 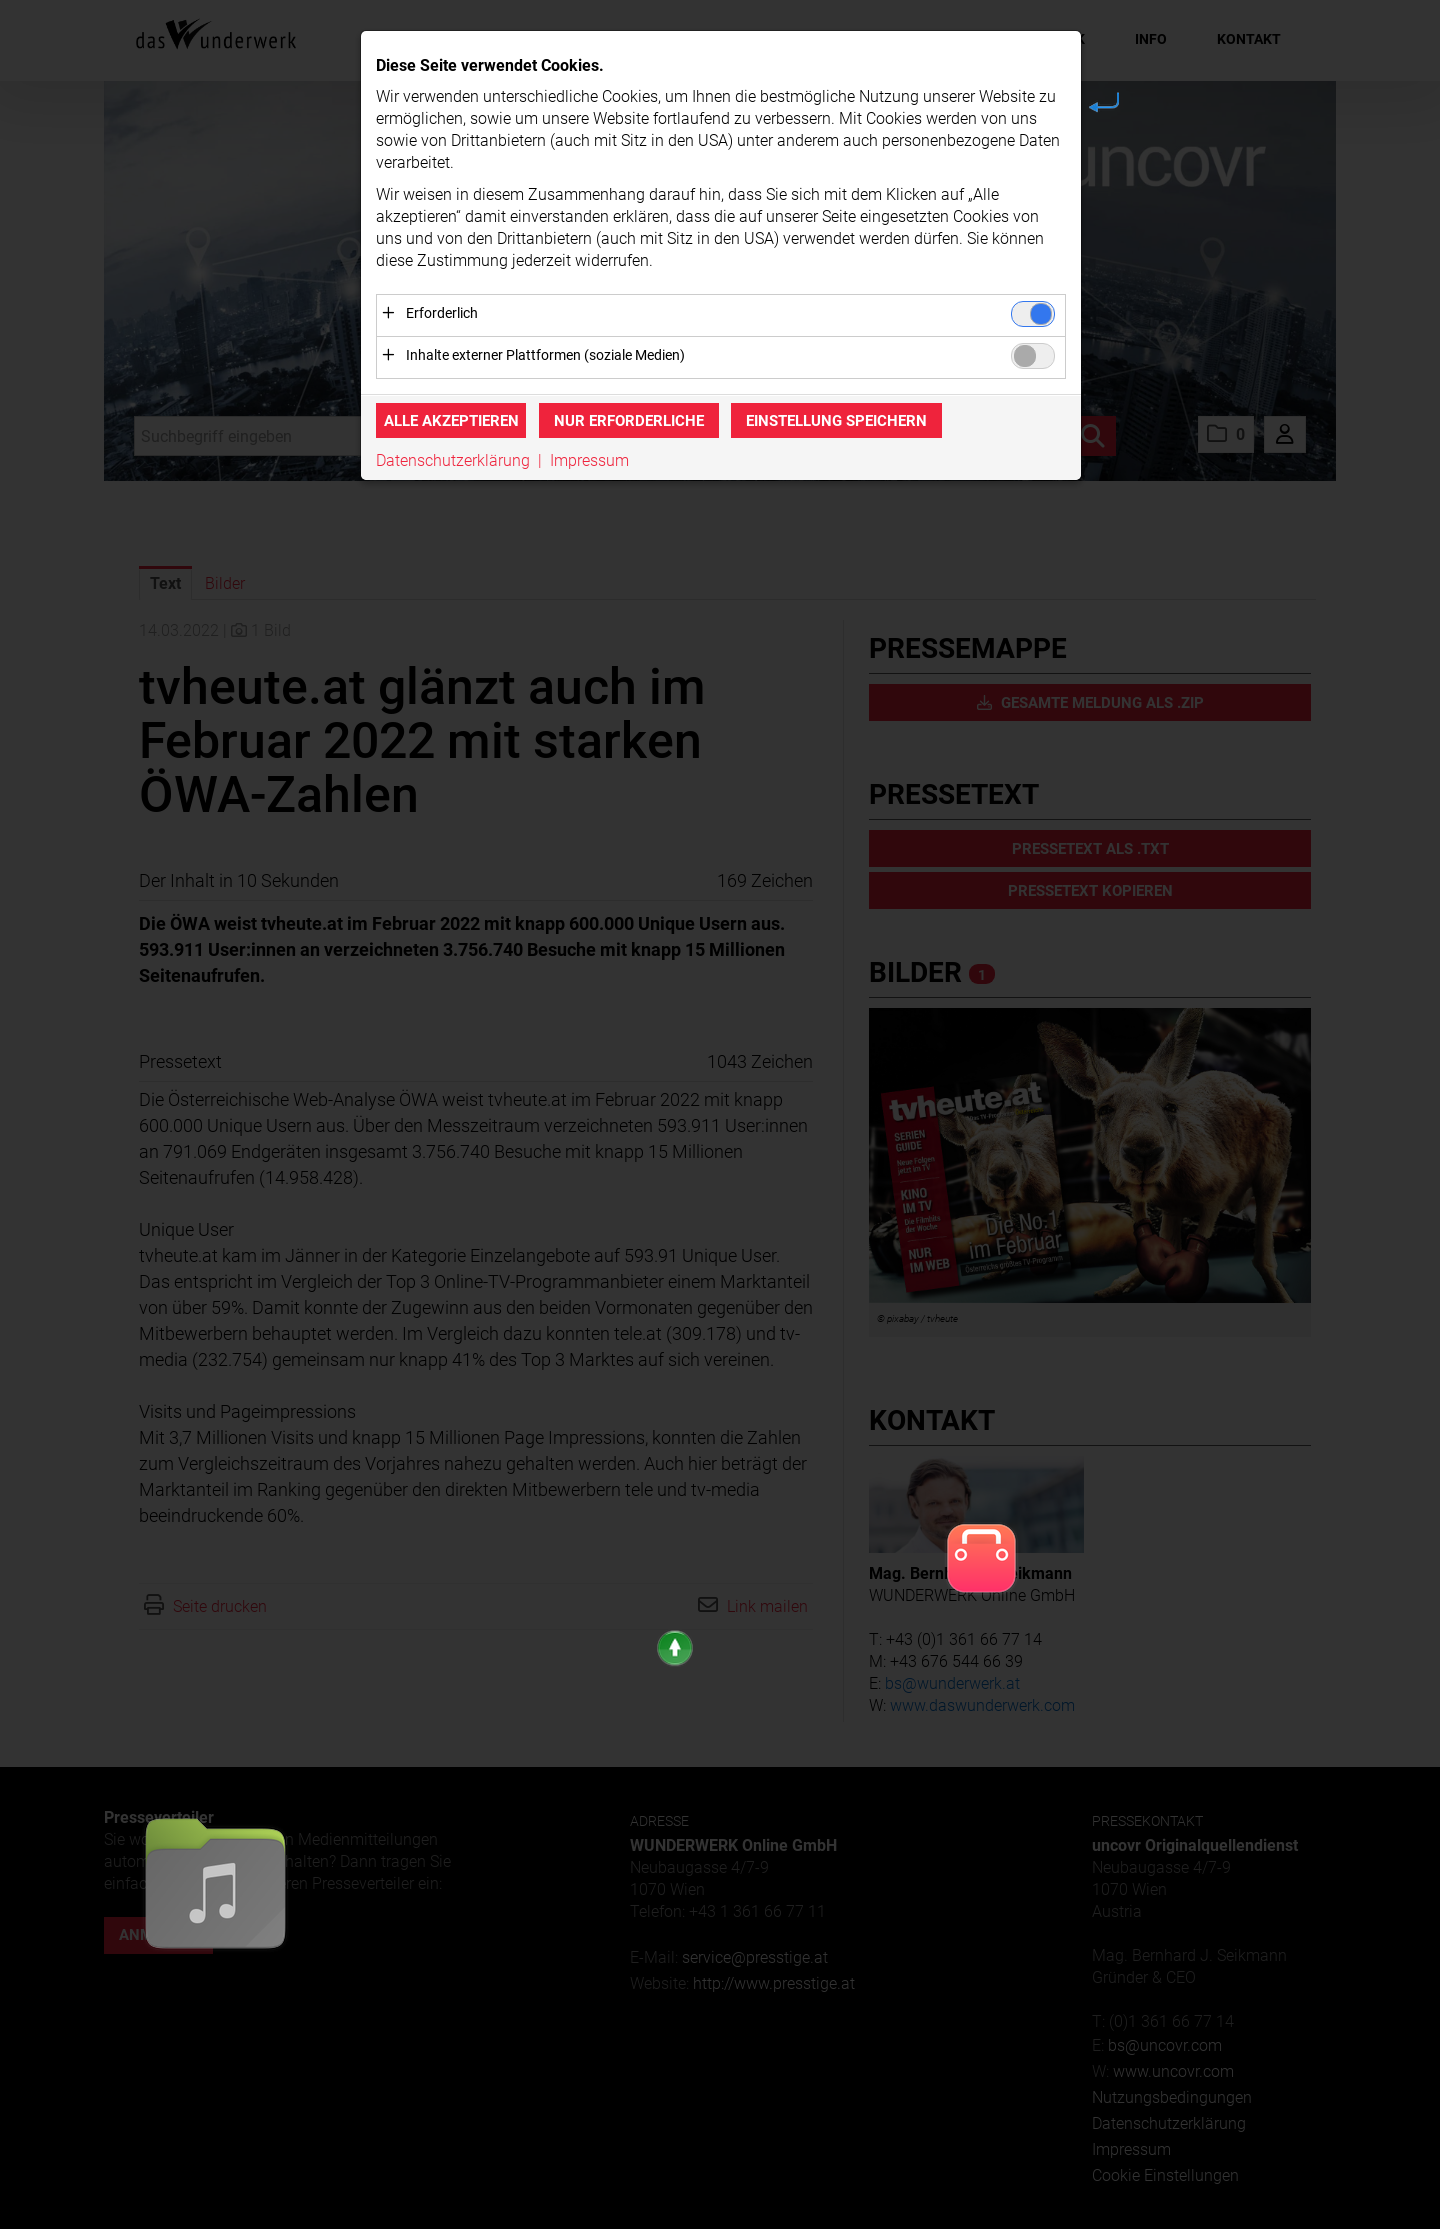 What do you see at coordinates (215, 1883) in the screenshot?
I see `open your music folder` at bounding box center [215, 1883].